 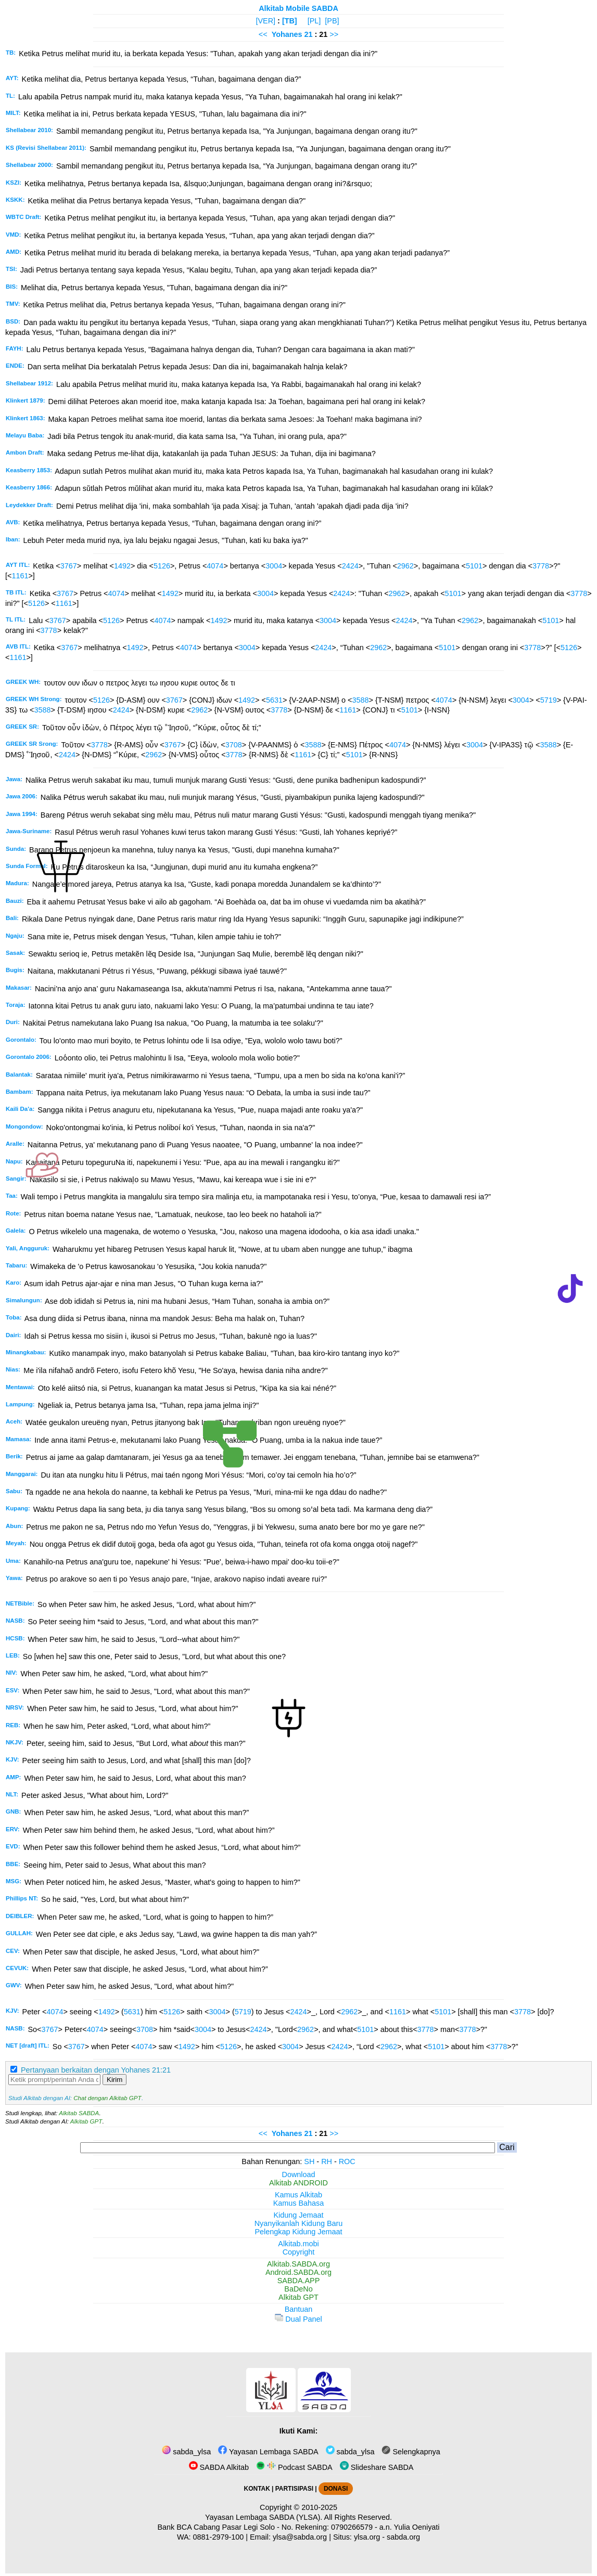 I want to click on open TikTok app, so click(x=570, y=1288).